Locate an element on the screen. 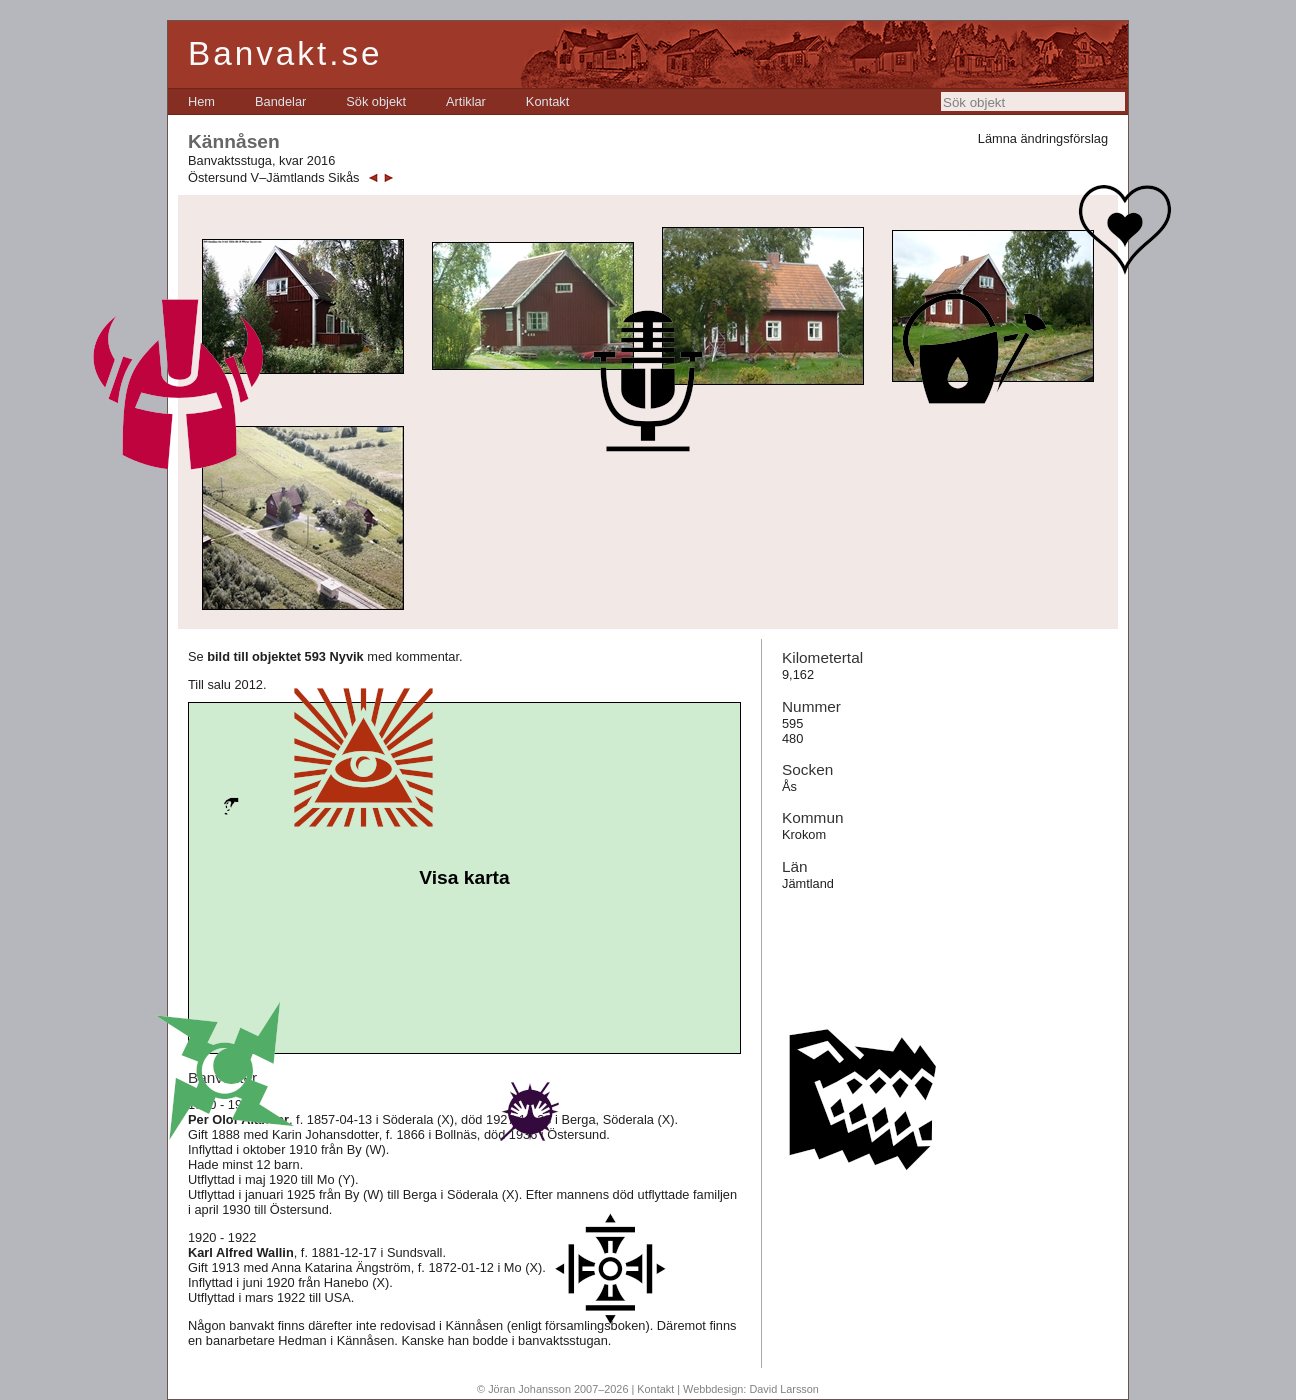 This screenshot has height=1400, width=1296. indicates a danger or hazard zone in a game is located at coordinates (861, 1100).